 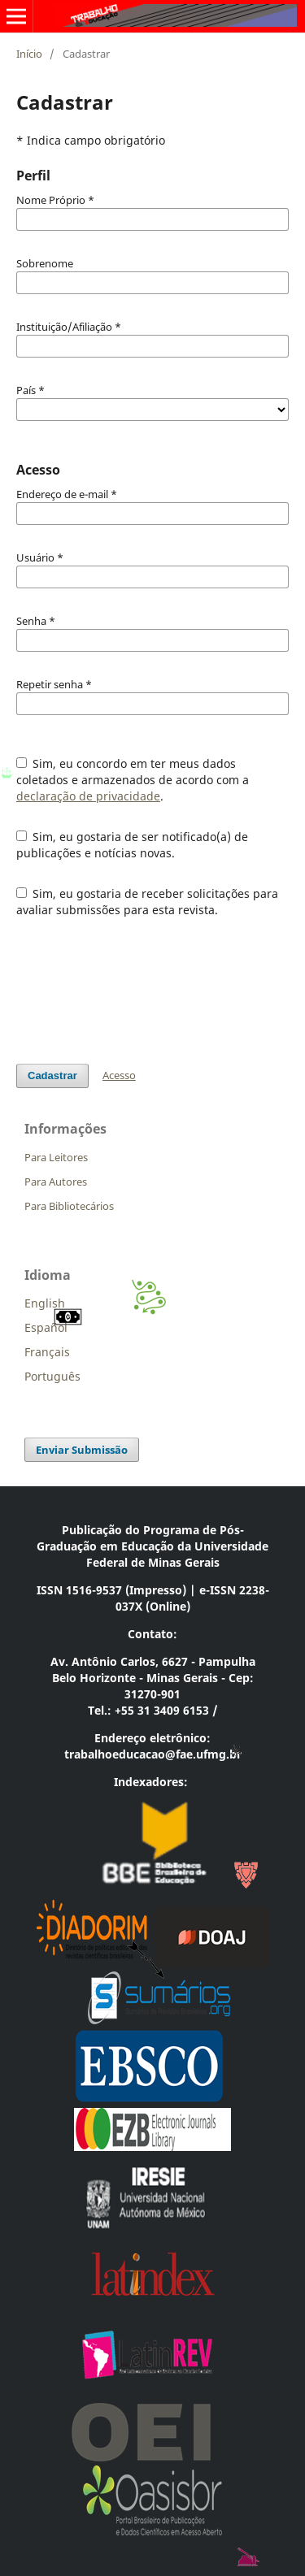 I want to click on access naval or ship-related game content, so click(x=7, y=773).